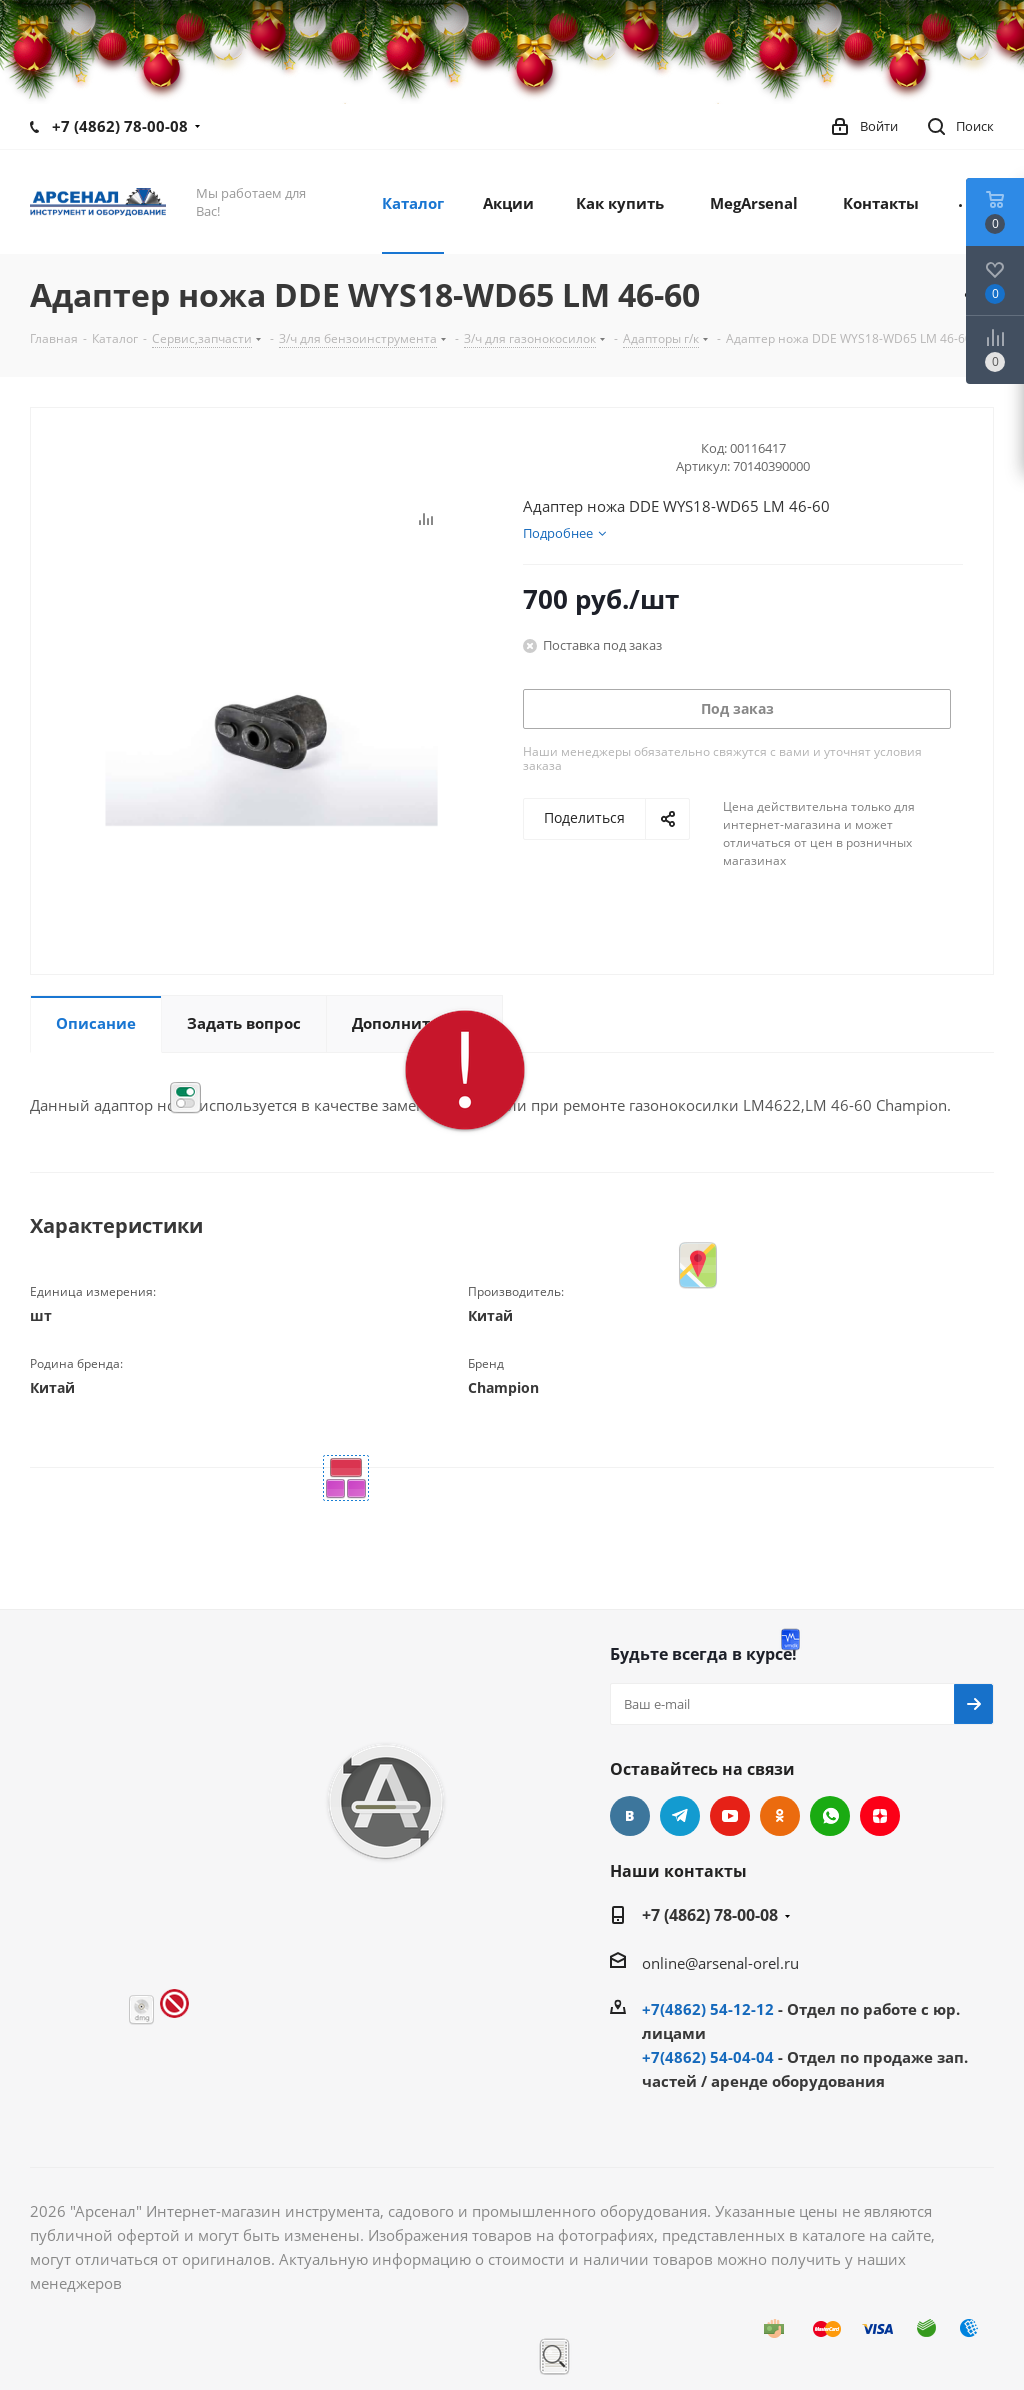  Describe the element at coordinates (386, 1802) in the screenshot. I see `check for and install software updates` at that location.